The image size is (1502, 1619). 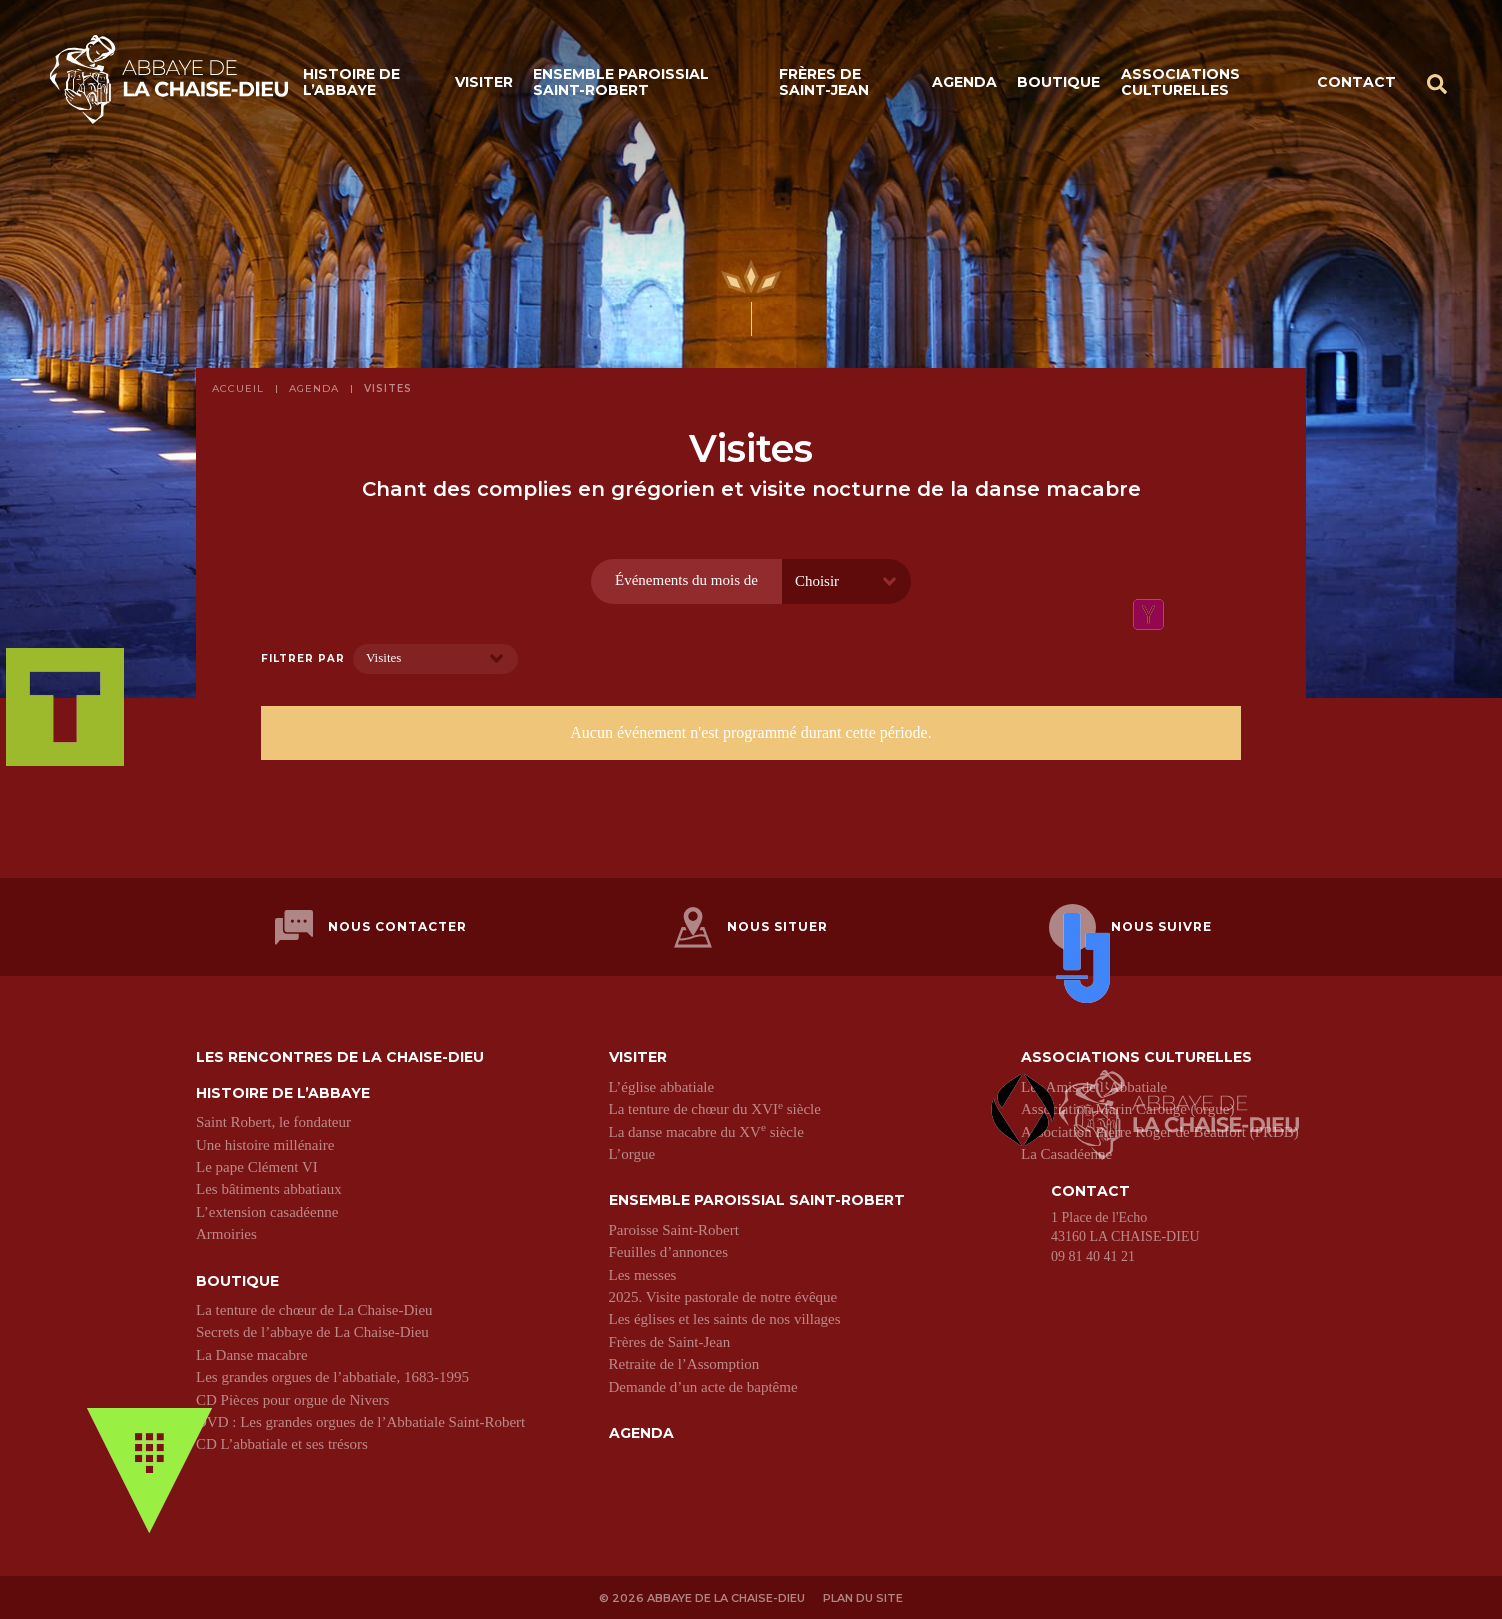 I want to click on HashiCorp Vault application logo, so click(x=149, y=1470).